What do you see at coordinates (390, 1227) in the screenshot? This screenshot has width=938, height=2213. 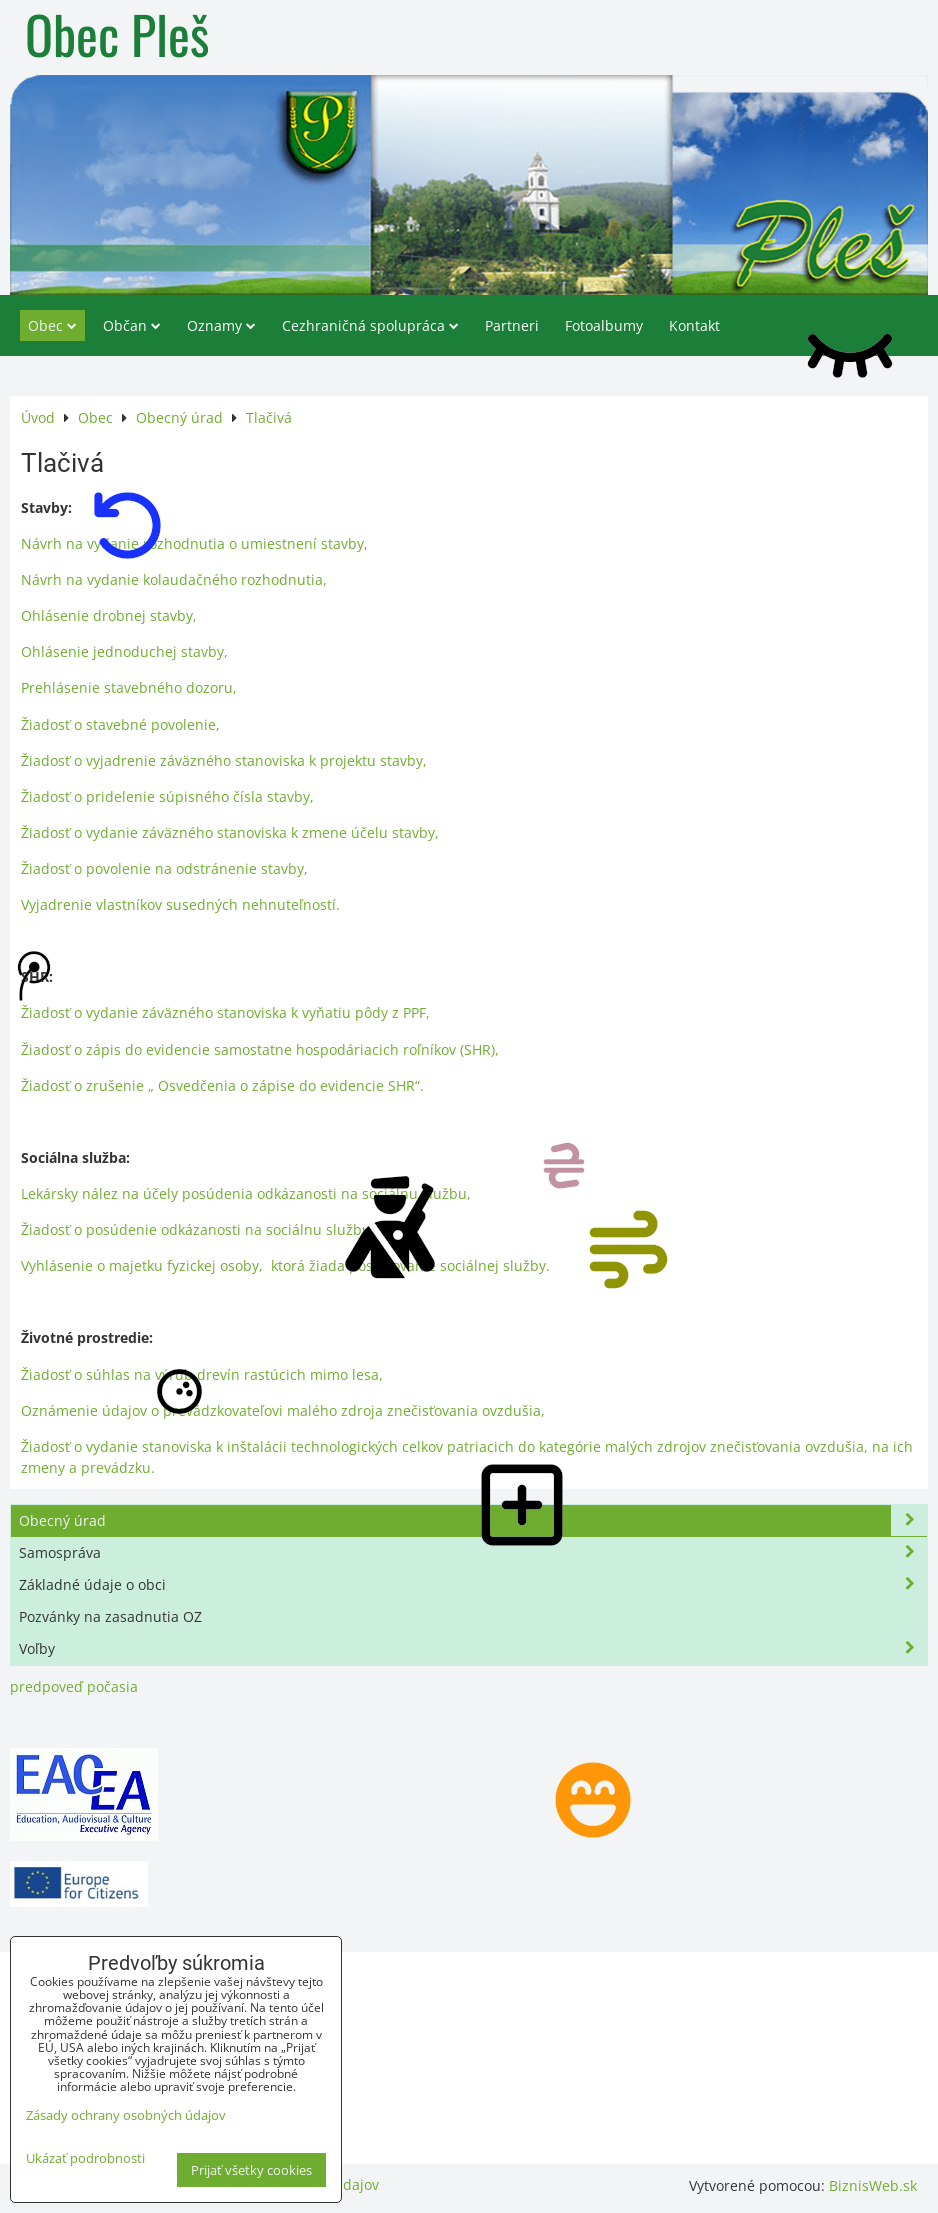 I see `indicates military or armed forces personnel` at bounding box center [390, 1227].